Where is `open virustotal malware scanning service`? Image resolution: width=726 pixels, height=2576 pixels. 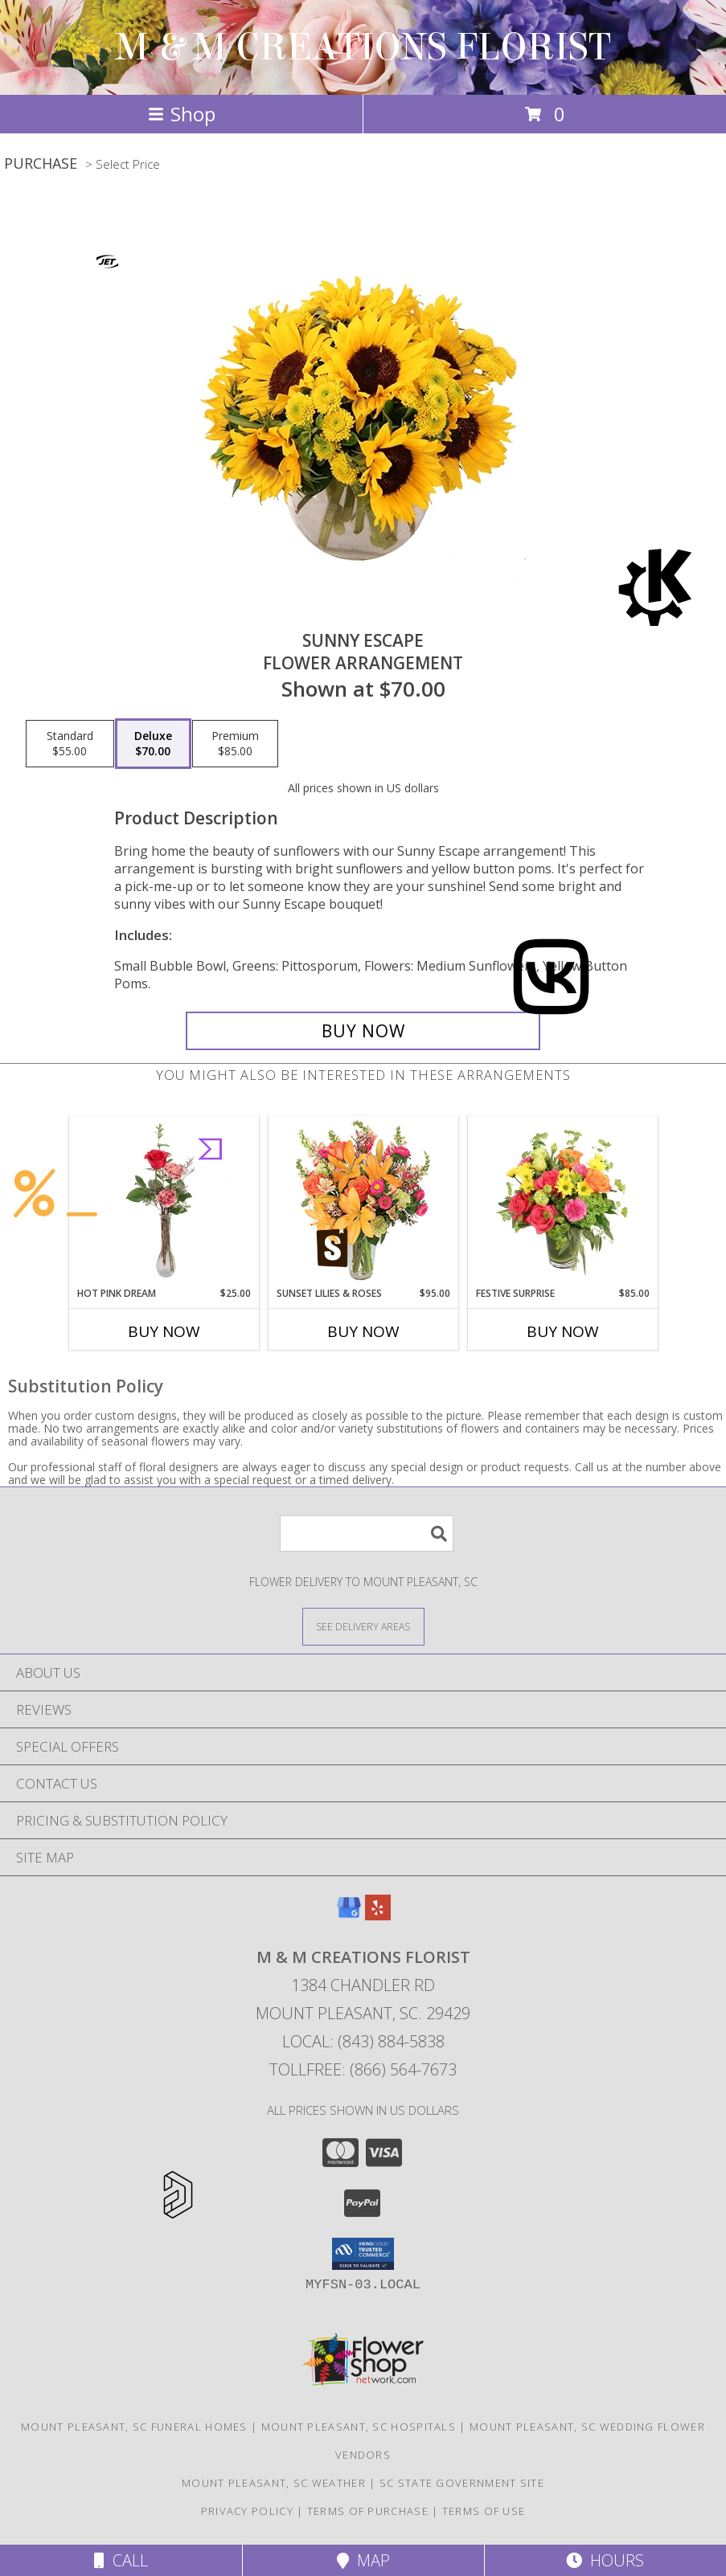
open virustotal malware scanning service is located at coordinates (210, 1149).